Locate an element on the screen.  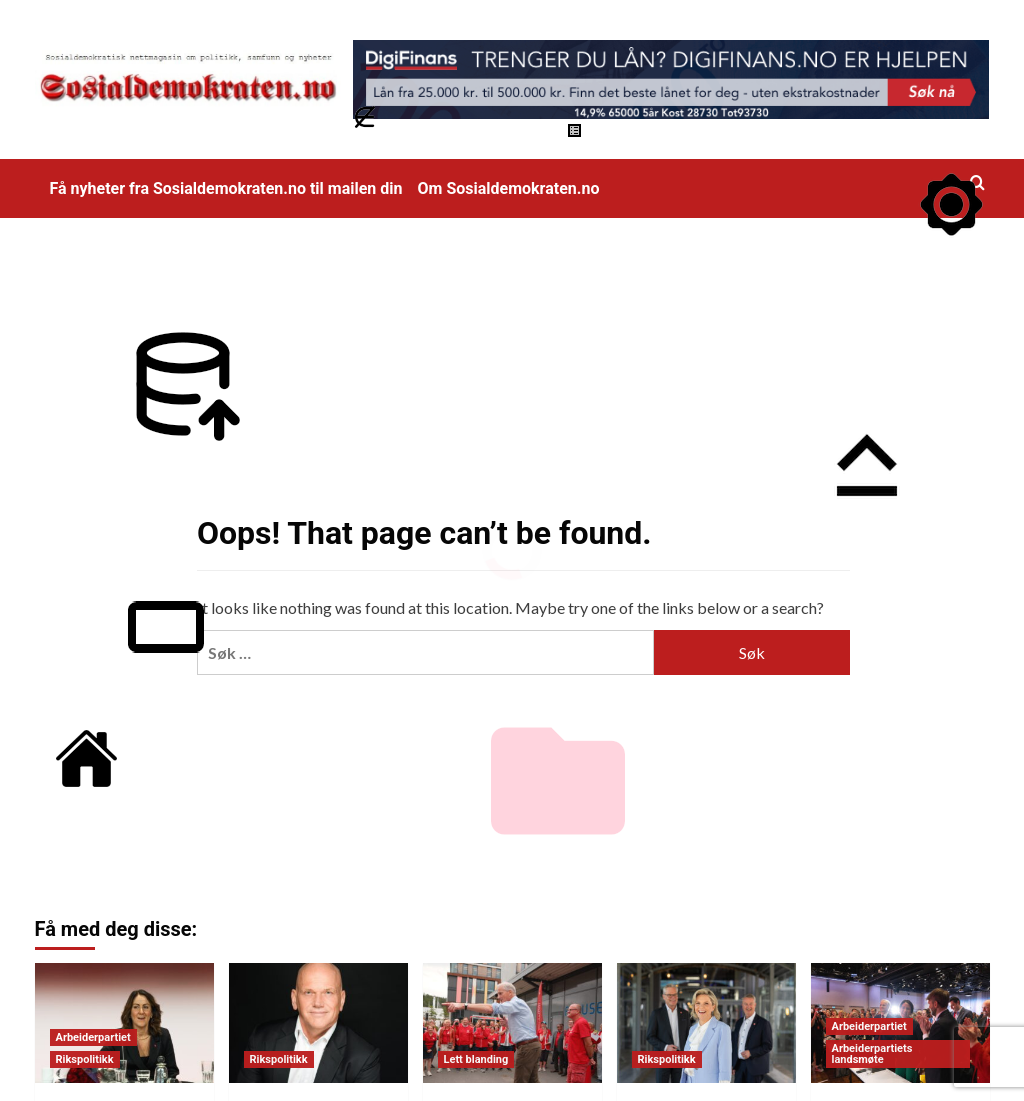
indicates caps lock is enabled on the keyboard is located at coordinates (867, 466).